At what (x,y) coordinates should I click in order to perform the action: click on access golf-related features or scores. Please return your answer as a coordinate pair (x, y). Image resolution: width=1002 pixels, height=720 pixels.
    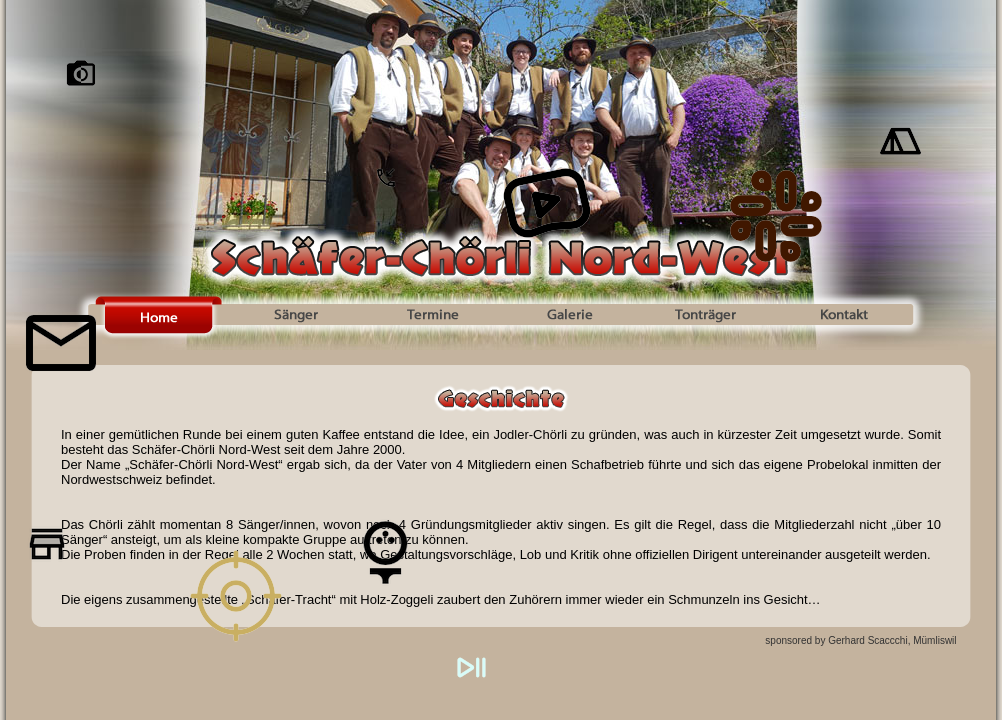
    Looking at the image, I should click on (385, 552).